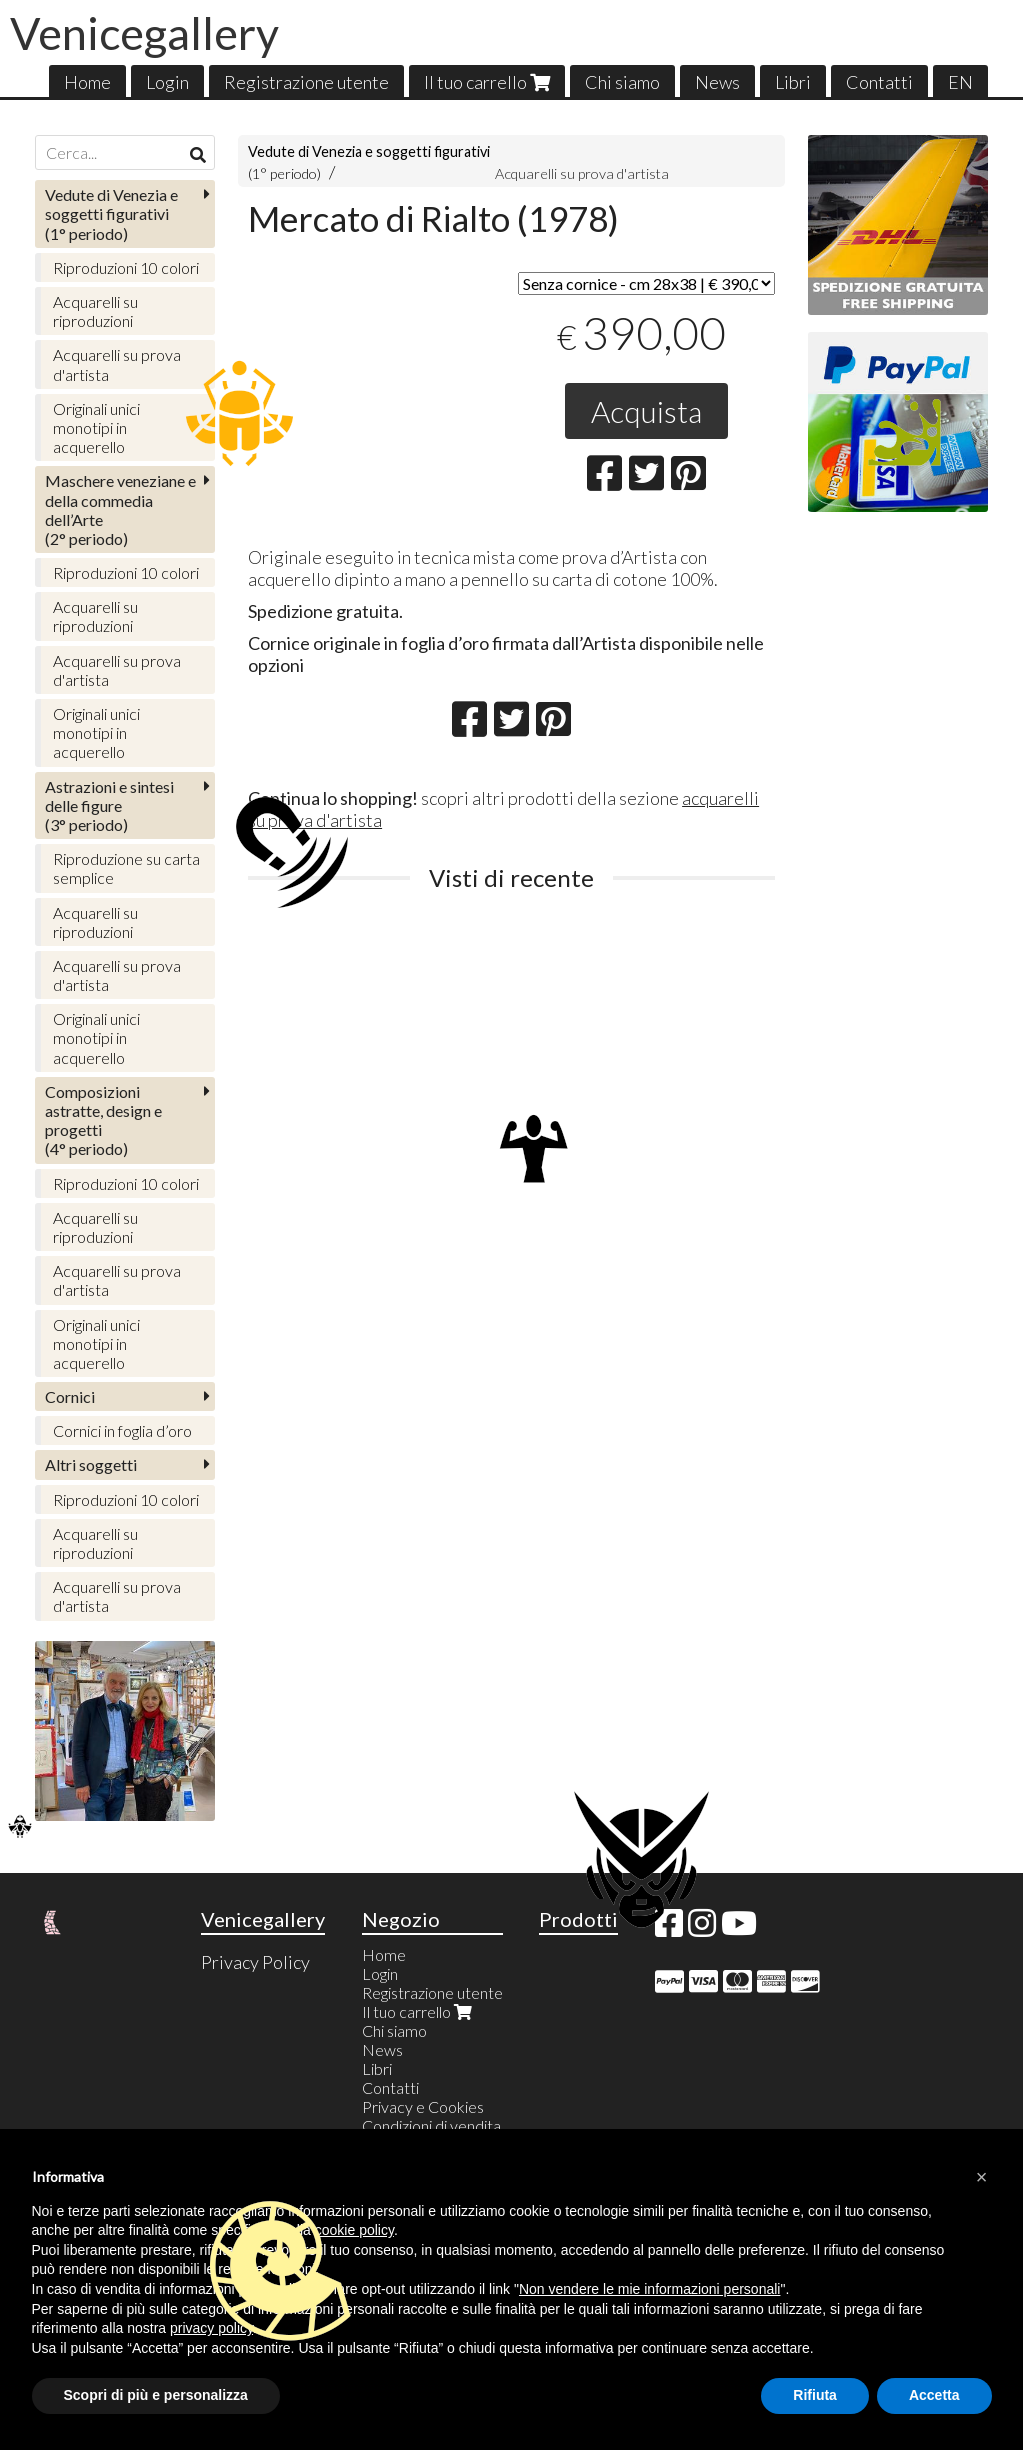 This screenshot has width=1023, height=2450. What do you see at coordinates (904, 429) in the screenshot?
I see `indicates liquid or slime-type item in game inventory` at bounding box center [904, 429].